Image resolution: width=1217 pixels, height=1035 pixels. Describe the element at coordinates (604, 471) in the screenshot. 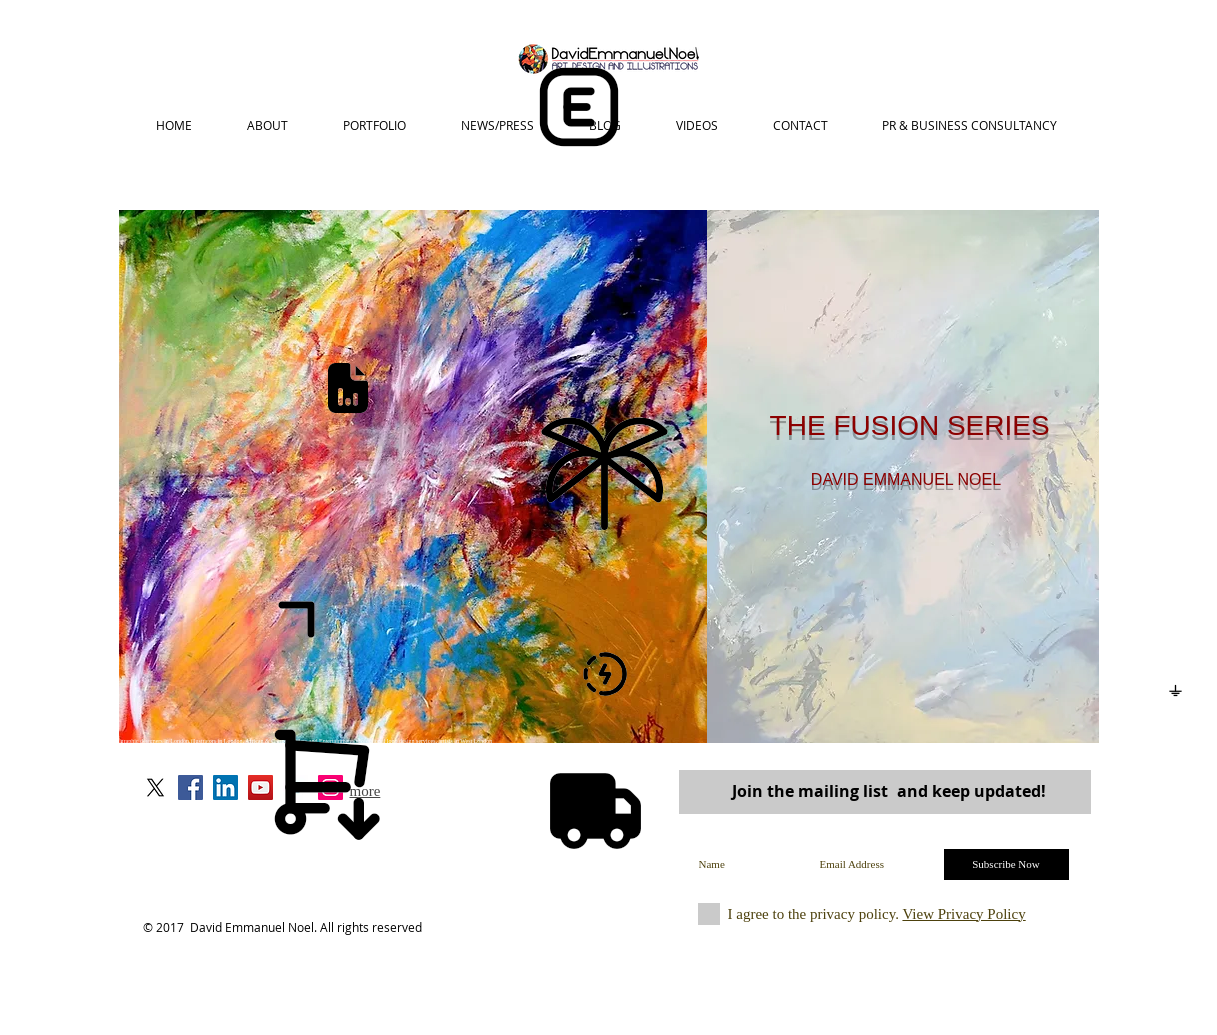

I see `access vacation or travel mode` at that location.